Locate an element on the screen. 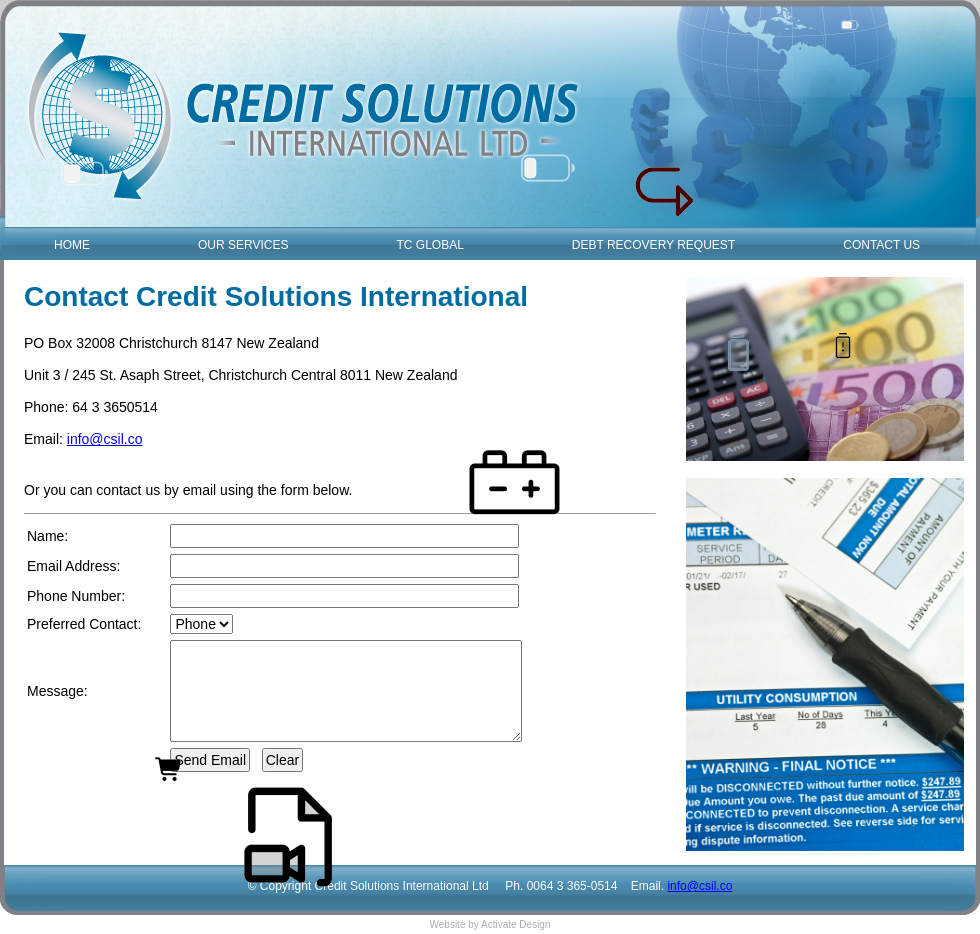 The image size is (980, 934). check vehicle battery status is located at coordinates (514, 485).